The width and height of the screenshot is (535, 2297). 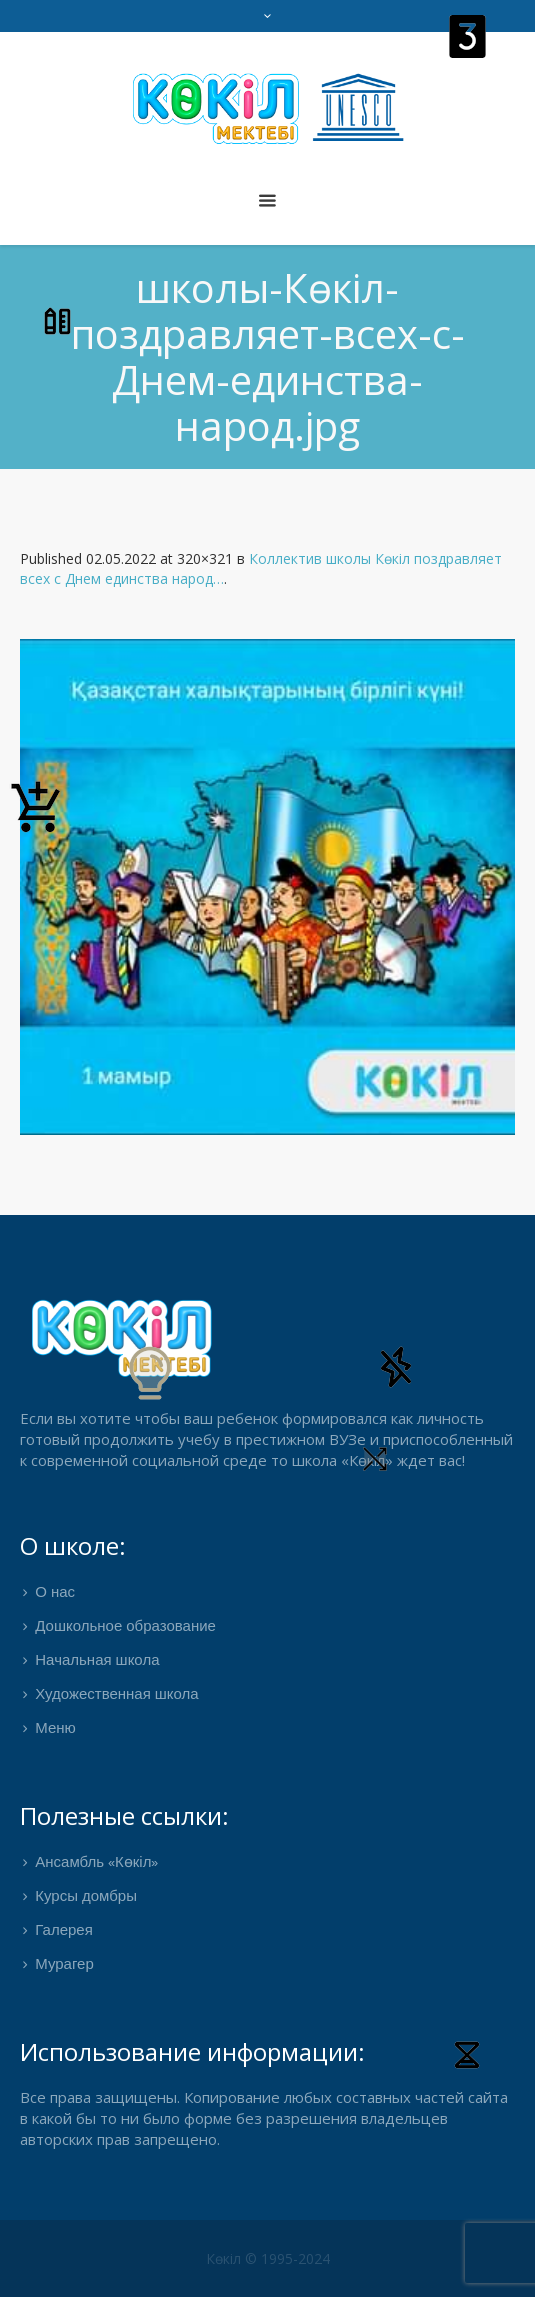 What do you see at coordinates (396, 1367) in the screenshot?
I see `disable flash or lightning mode` at bounding box center [396, 1367].